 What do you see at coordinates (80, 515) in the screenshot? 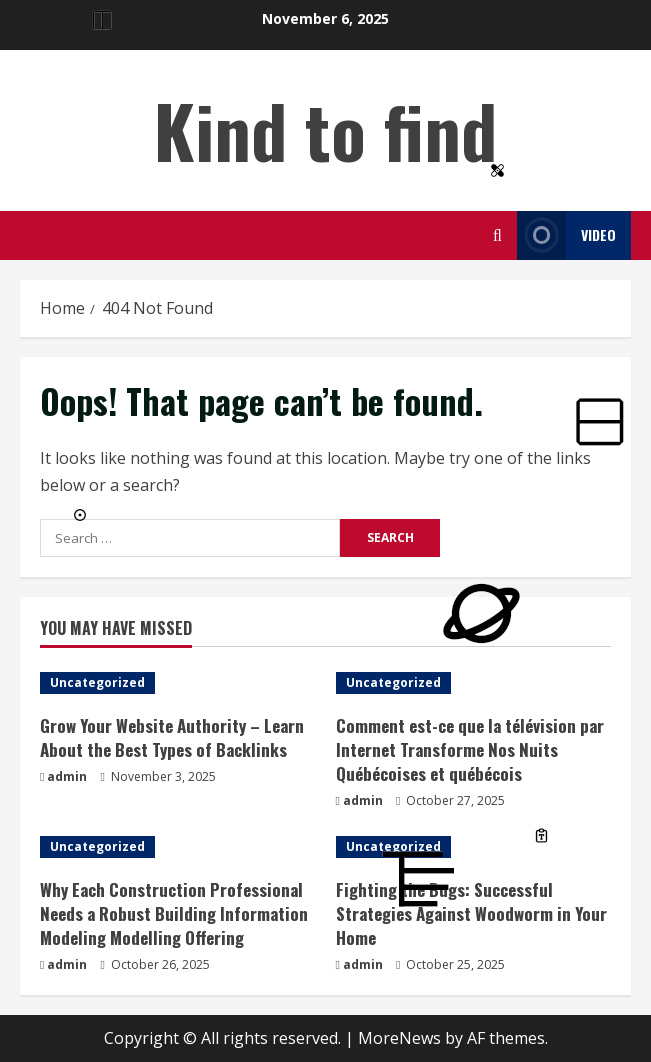
I see `start recording audio or video` at bounding box center [80, 515].